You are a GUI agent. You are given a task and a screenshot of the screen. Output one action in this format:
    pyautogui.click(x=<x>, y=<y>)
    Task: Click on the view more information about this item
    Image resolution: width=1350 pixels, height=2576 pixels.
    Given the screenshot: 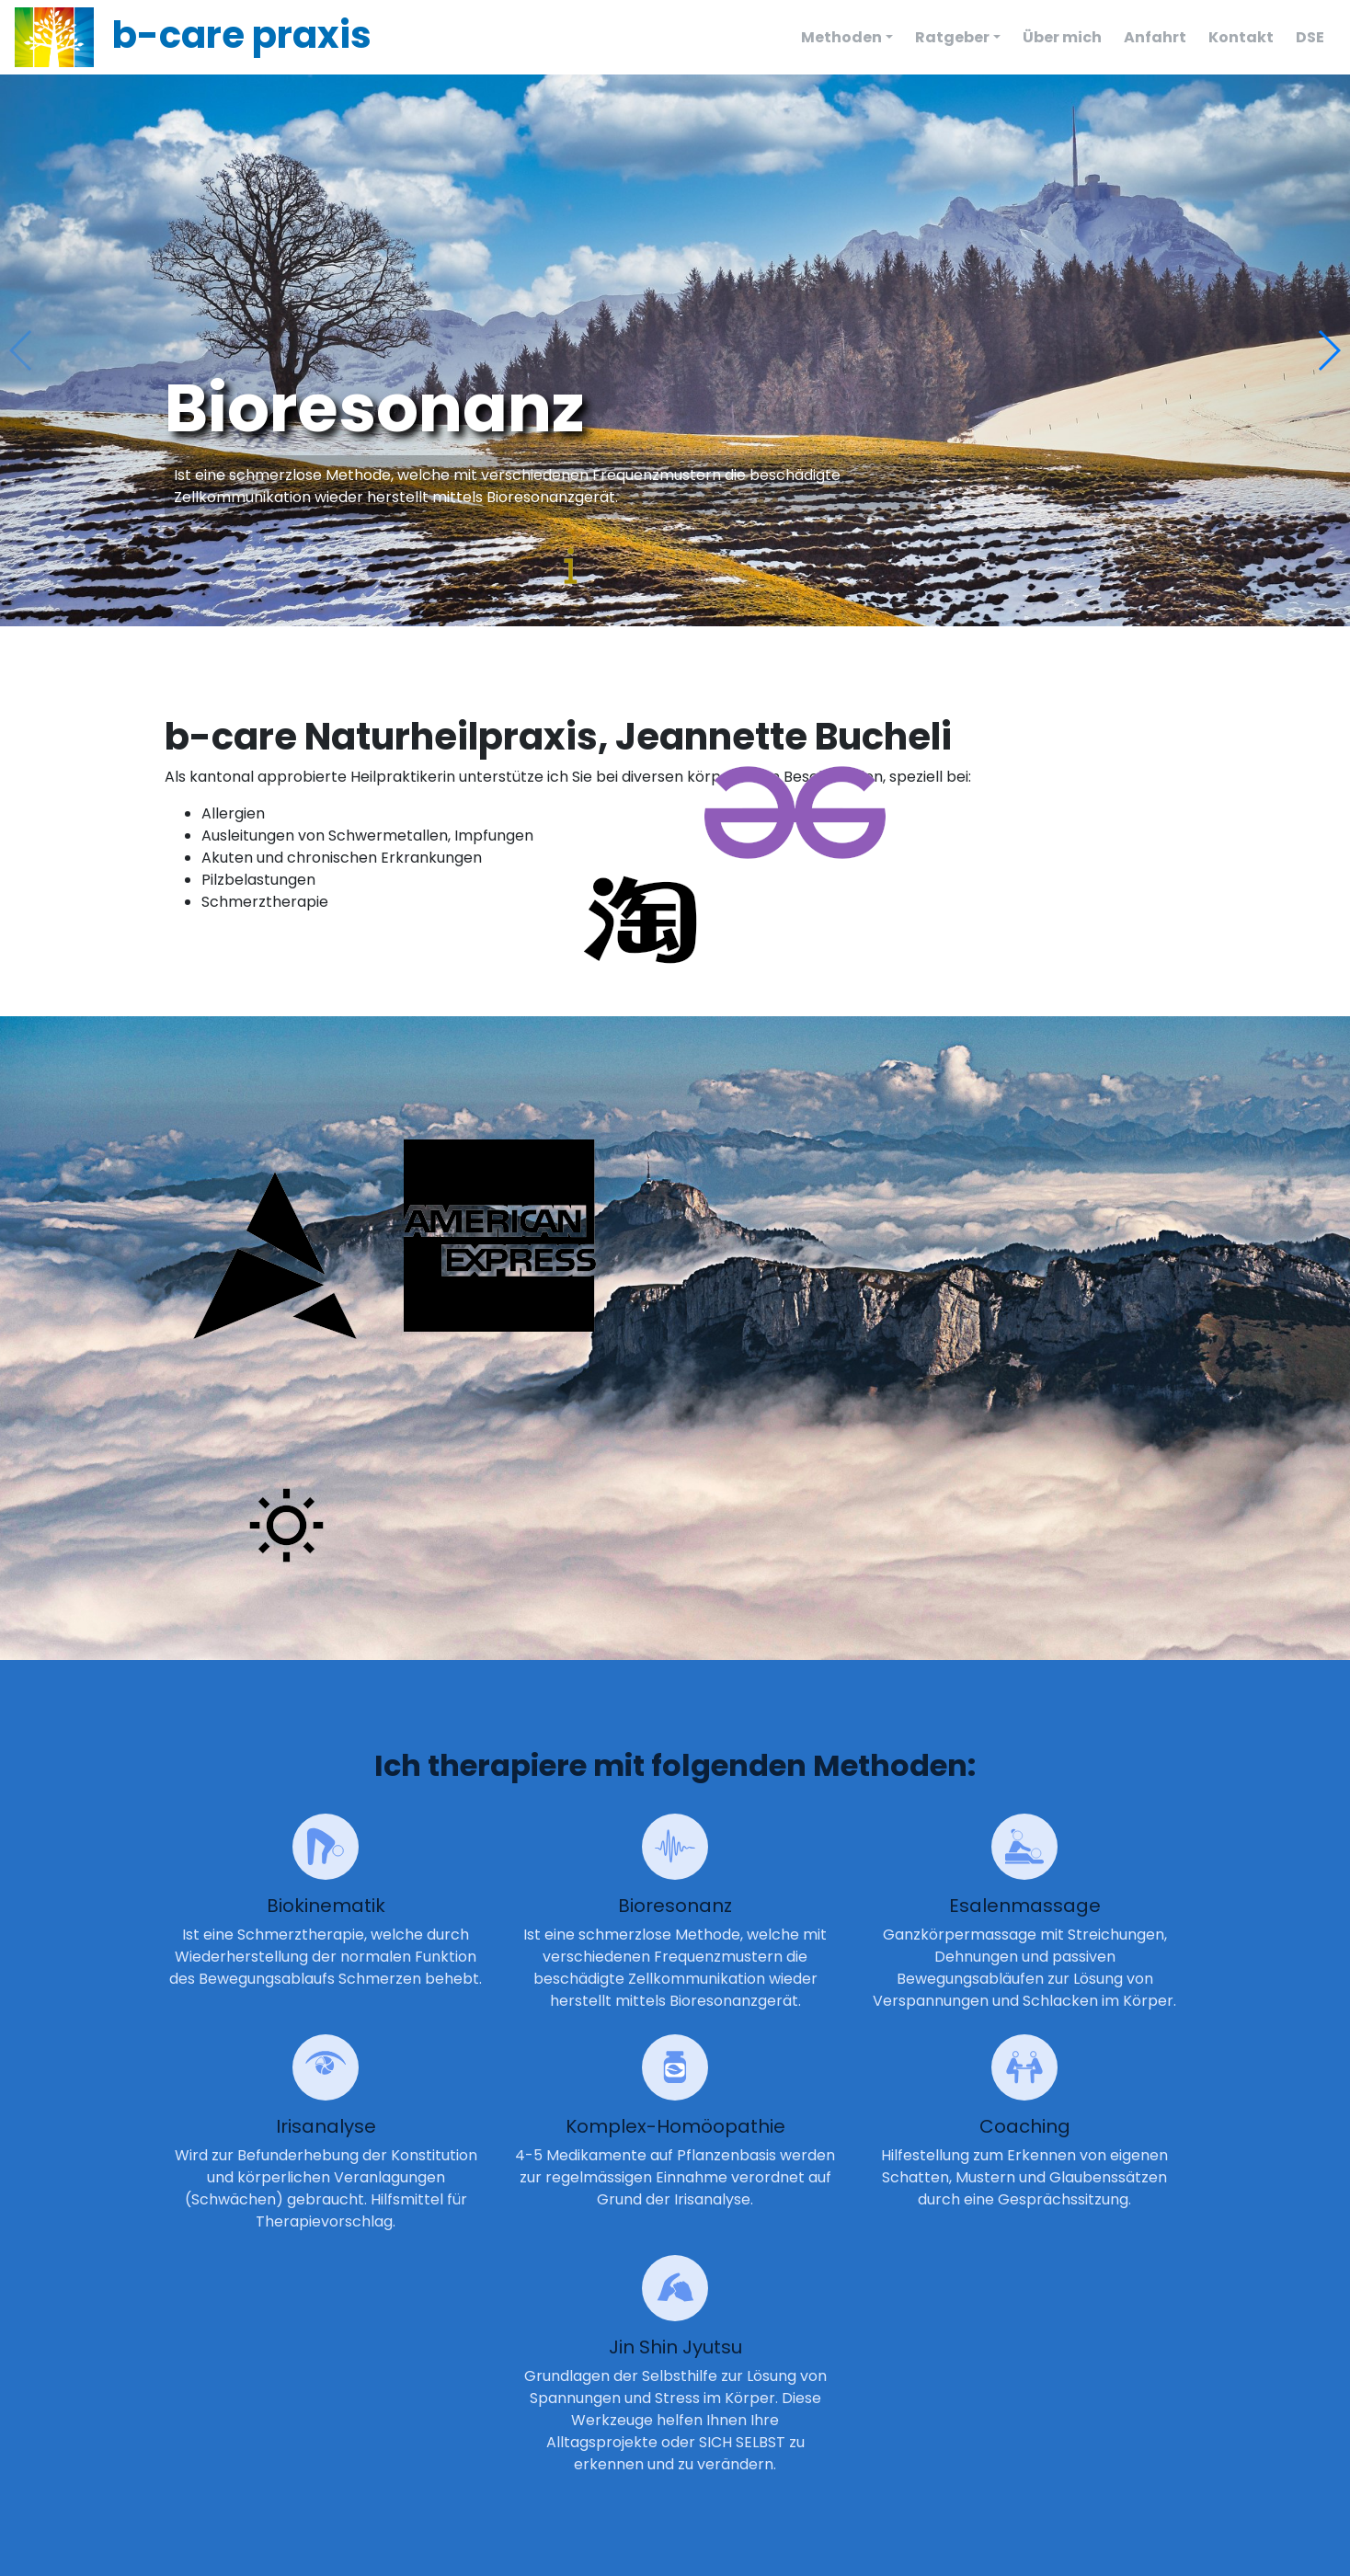 What is the action you would take?
    pyautogui.click(x=570, y=567)
    